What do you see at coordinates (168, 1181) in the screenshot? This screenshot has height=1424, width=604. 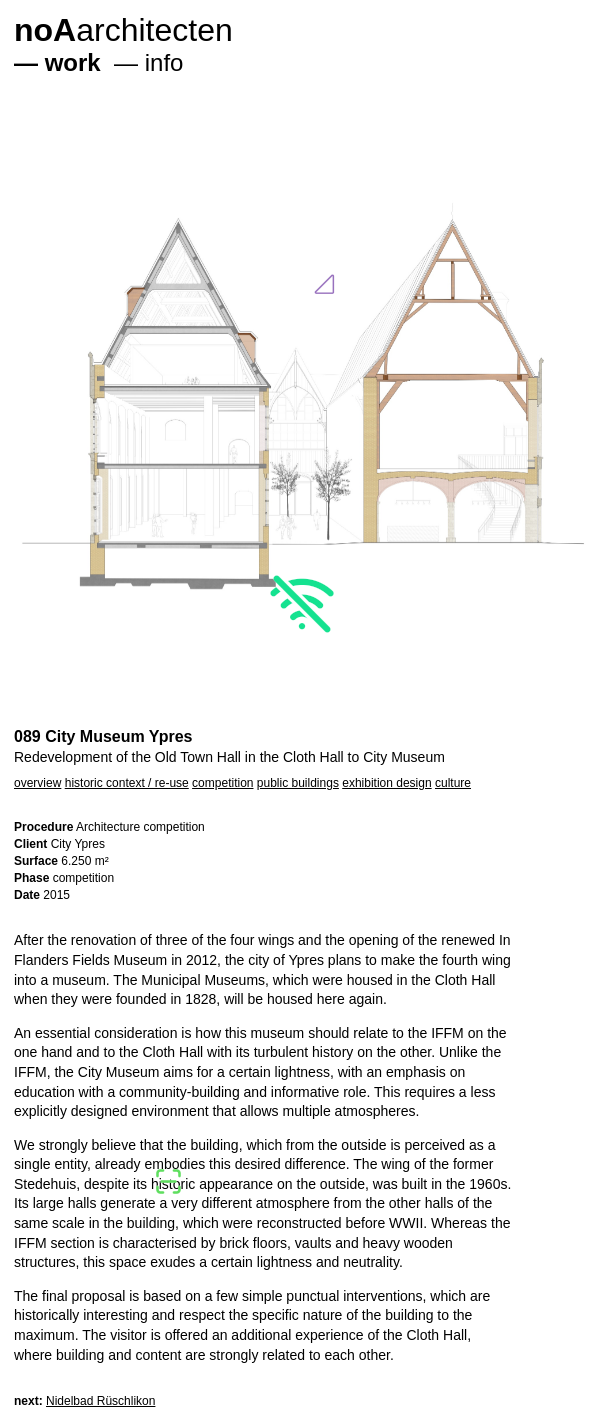 I see `scan a barcode or QR code` at bounding box center [168, 1181].